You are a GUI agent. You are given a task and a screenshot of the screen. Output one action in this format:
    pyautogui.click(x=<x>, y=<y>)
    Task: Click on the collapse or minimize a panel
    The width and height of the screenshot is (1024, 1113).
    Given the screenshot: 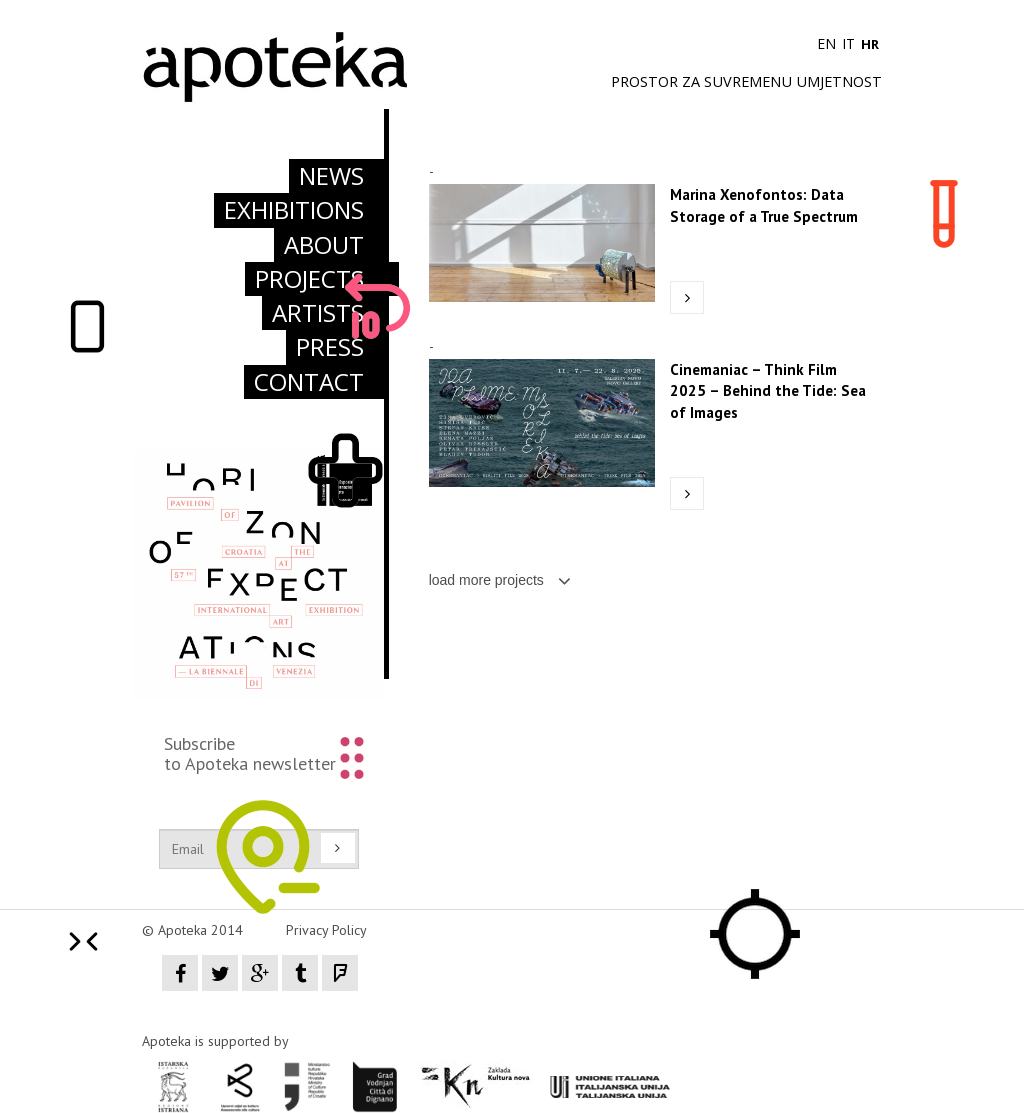 What is the action you would take?
    pyautogui.click(x=83, y=941)
    